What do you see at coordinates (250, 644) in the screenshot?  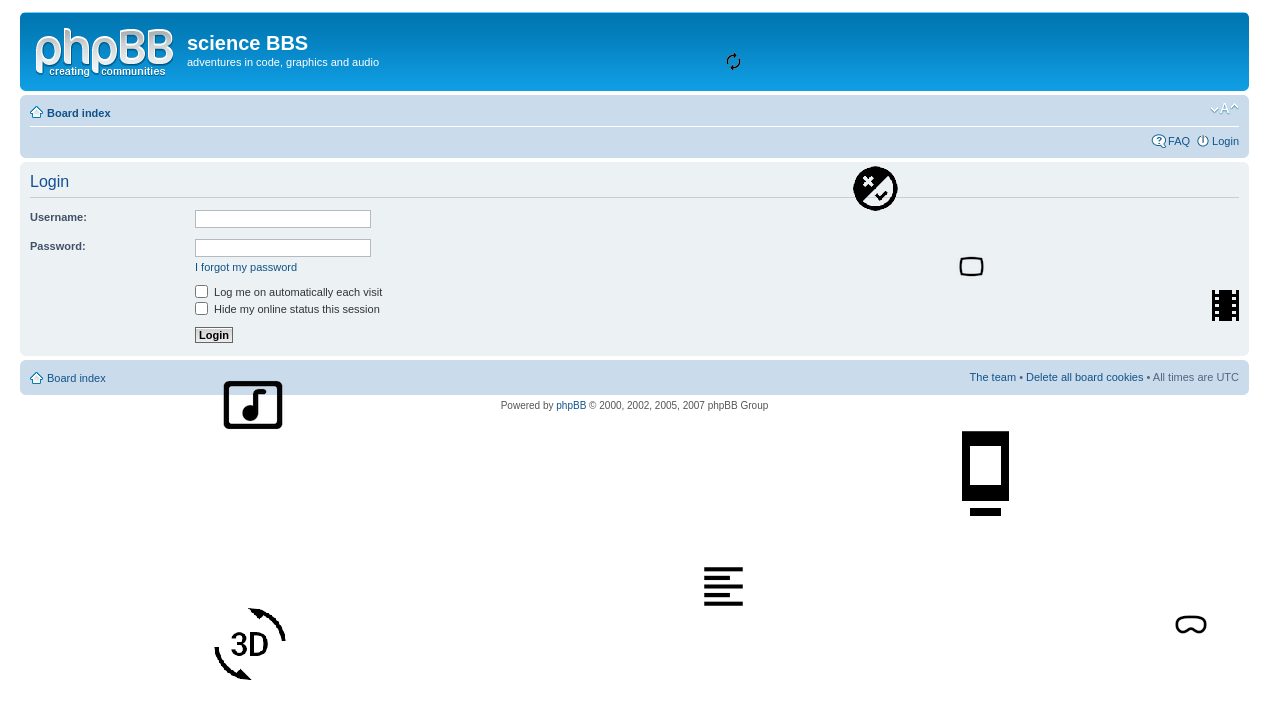 I see `rotate object to view in 3d` at bounding box center [250, 644].